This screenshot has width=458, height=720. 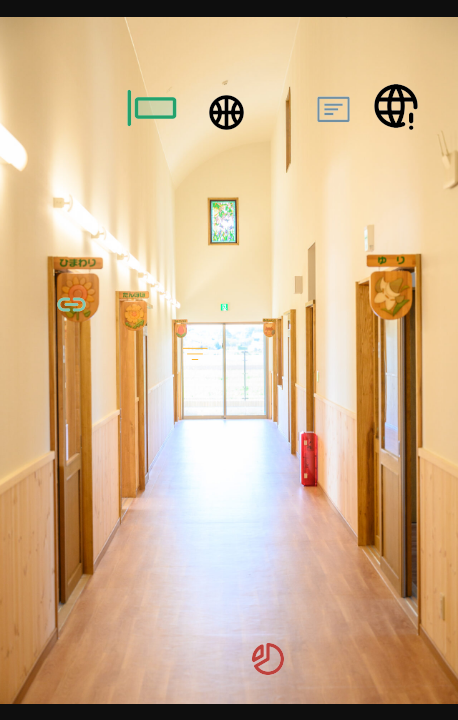 I want to click on copy link to clipboard, so click(x=71, y=304).